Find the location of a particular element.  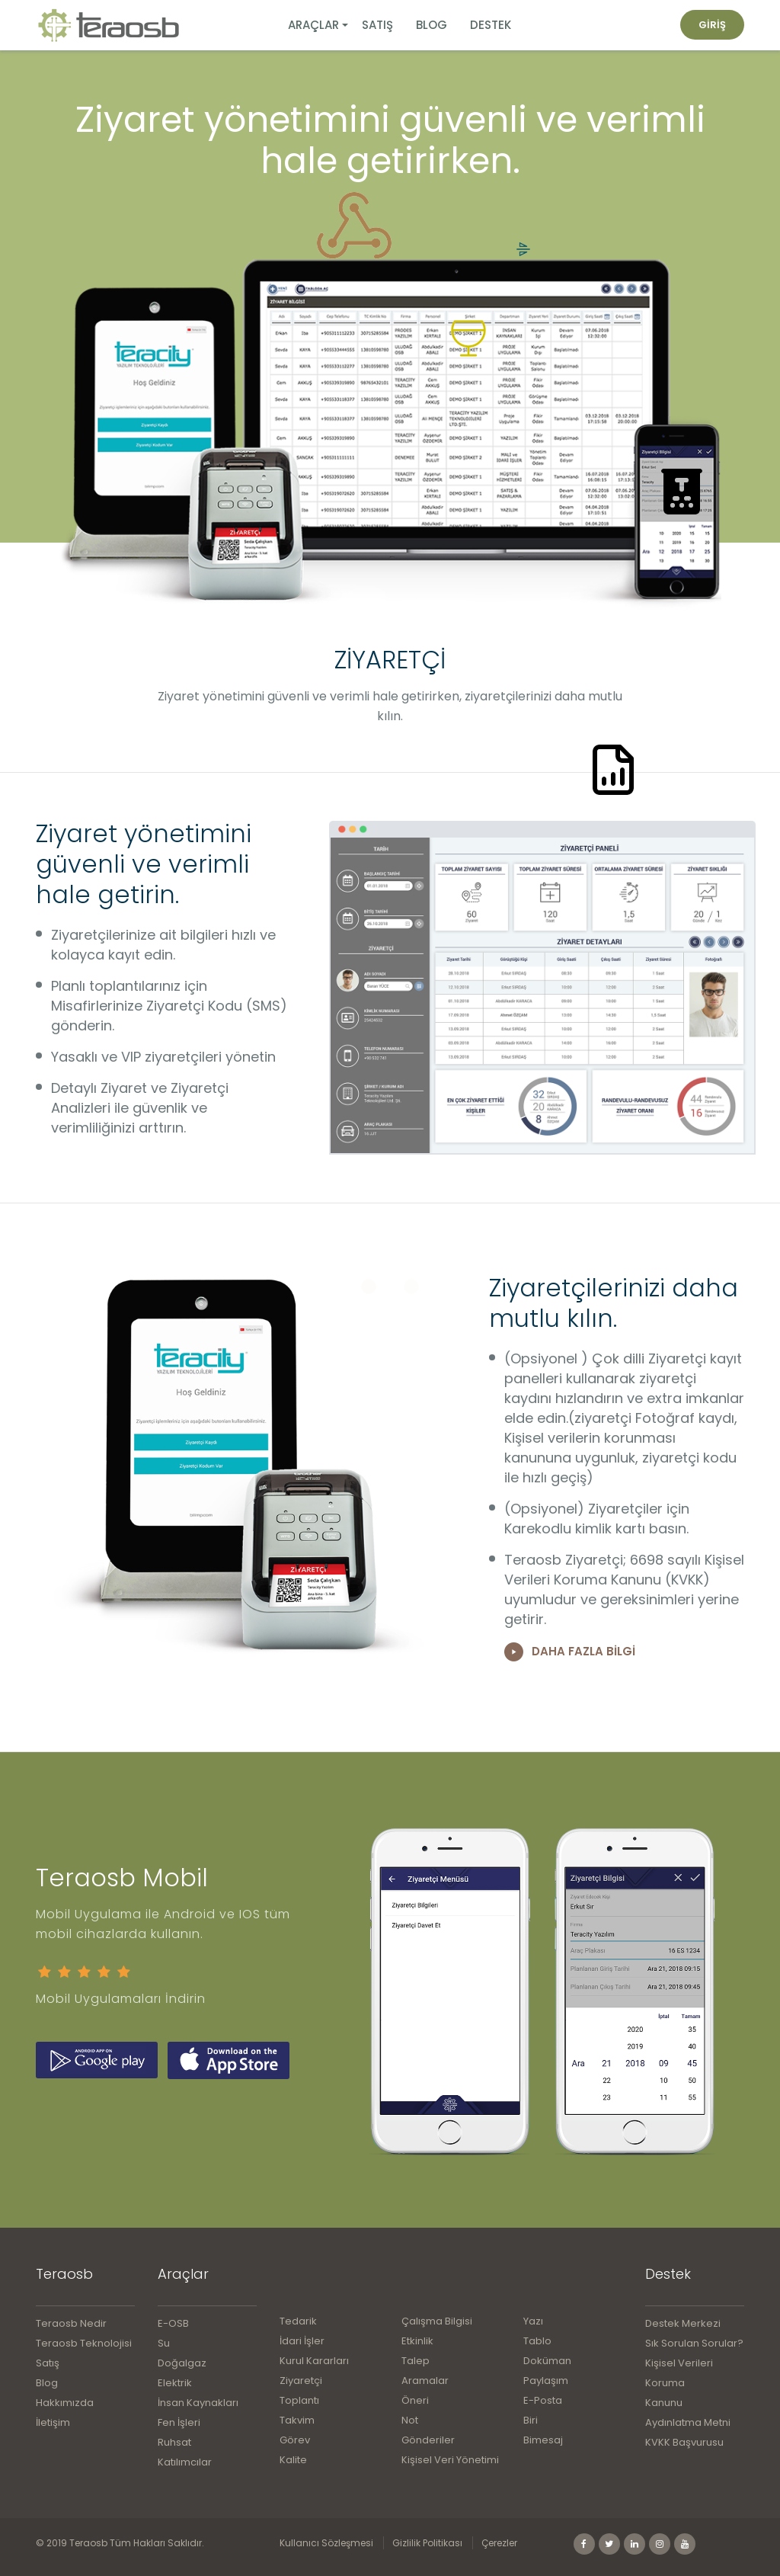

view lab results or data table is located at coordinates (682, 492).